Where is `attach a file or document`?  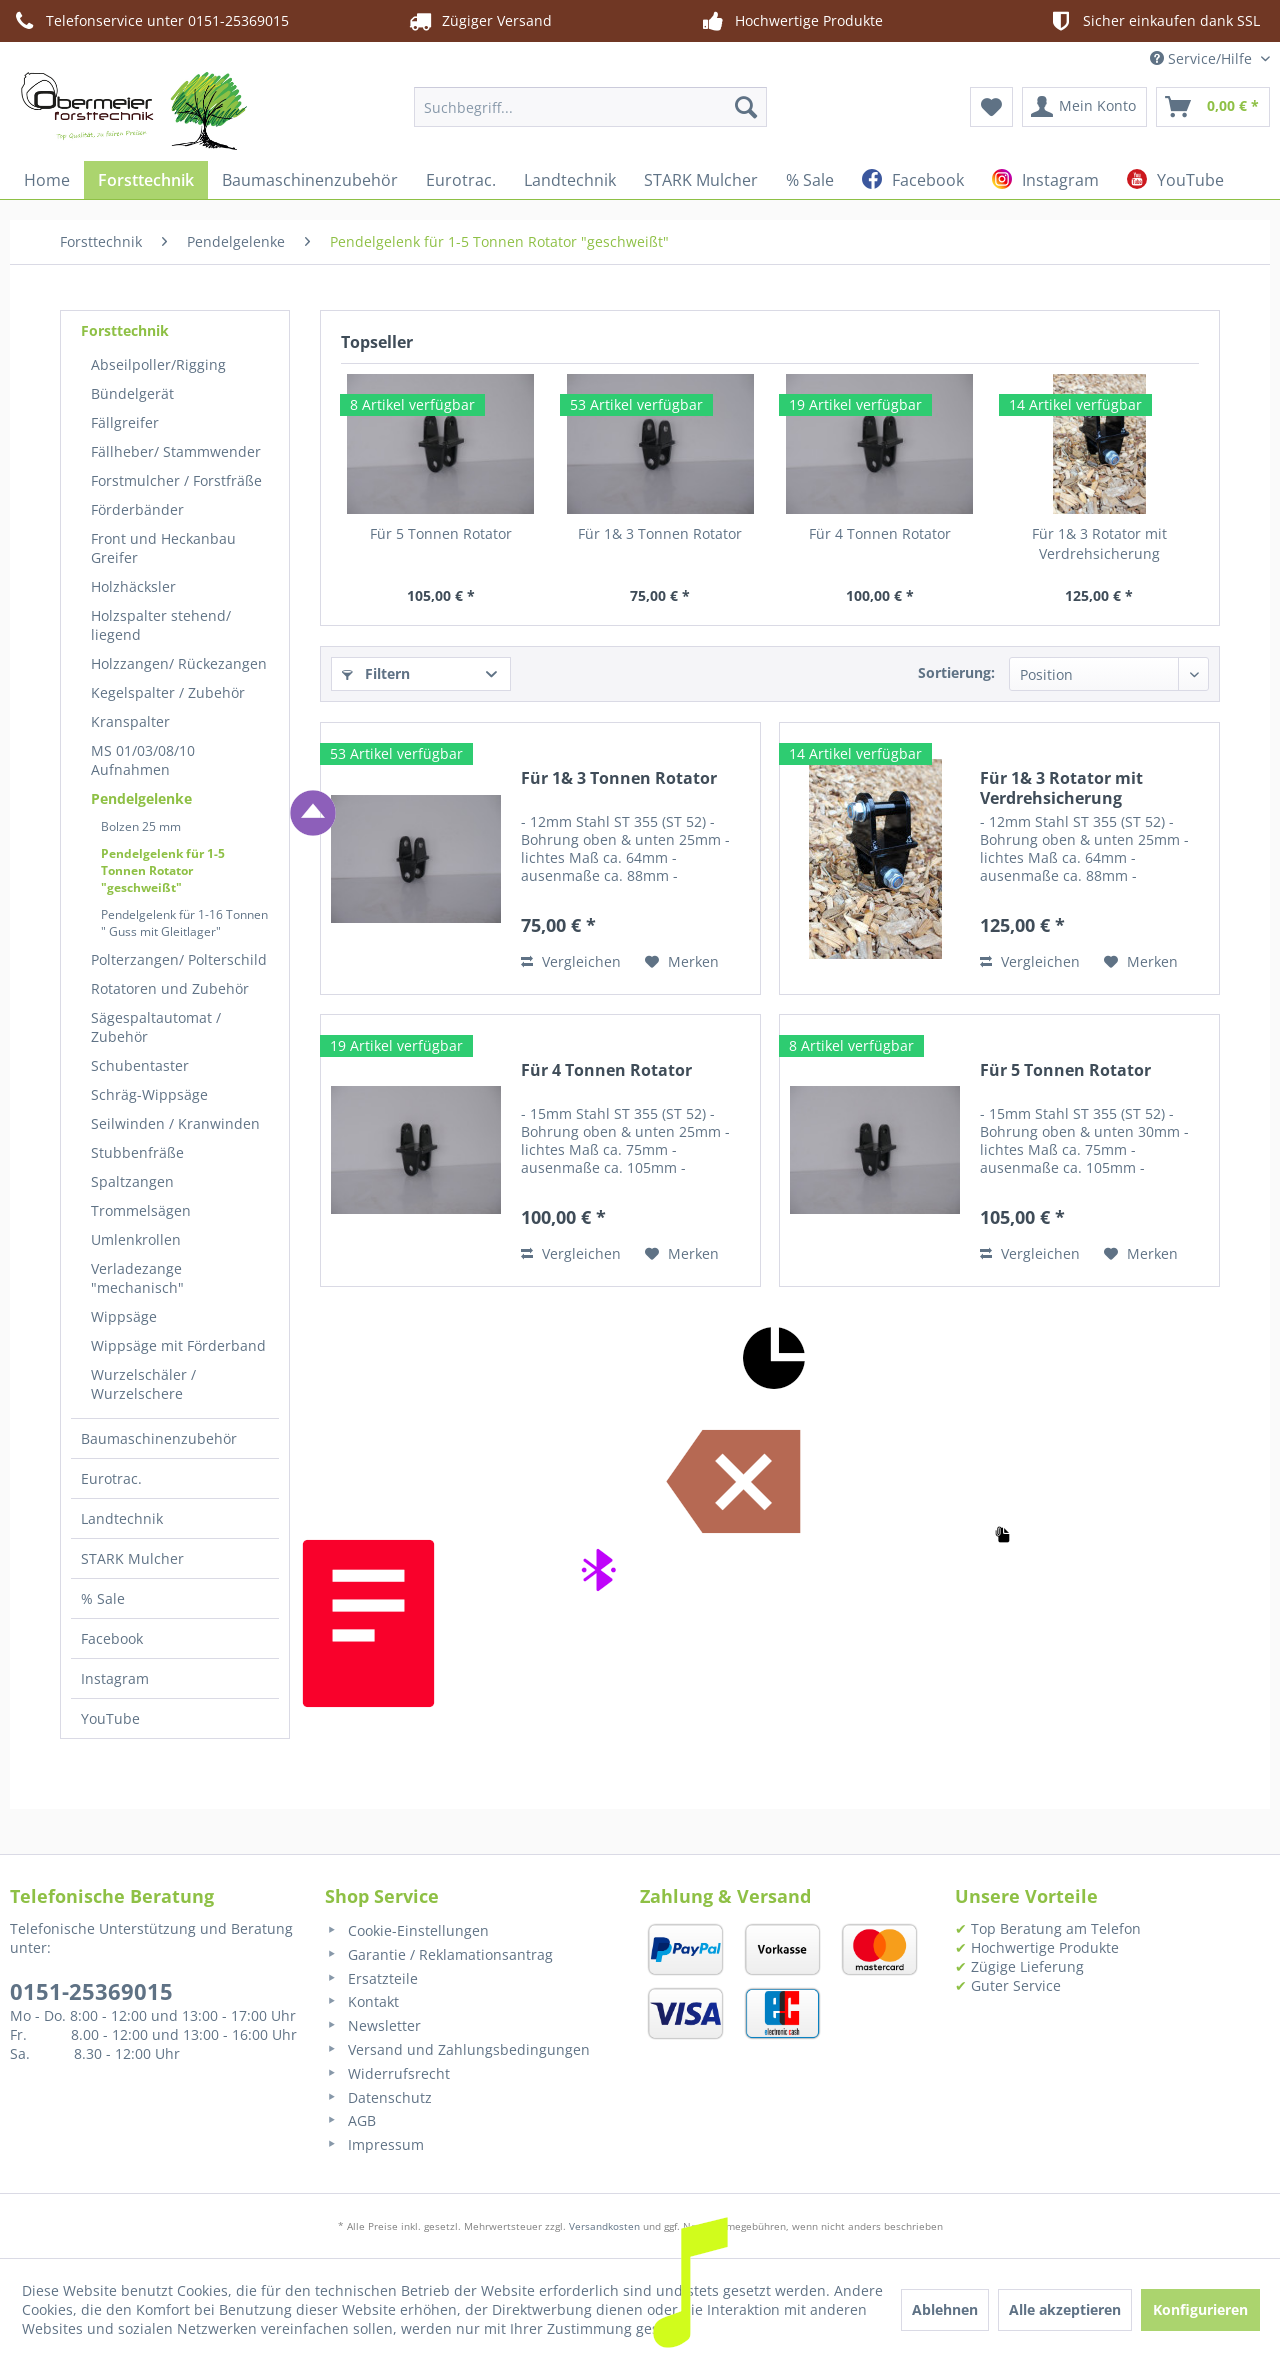
attach a file or document is located at coordinates (1002, 1534).